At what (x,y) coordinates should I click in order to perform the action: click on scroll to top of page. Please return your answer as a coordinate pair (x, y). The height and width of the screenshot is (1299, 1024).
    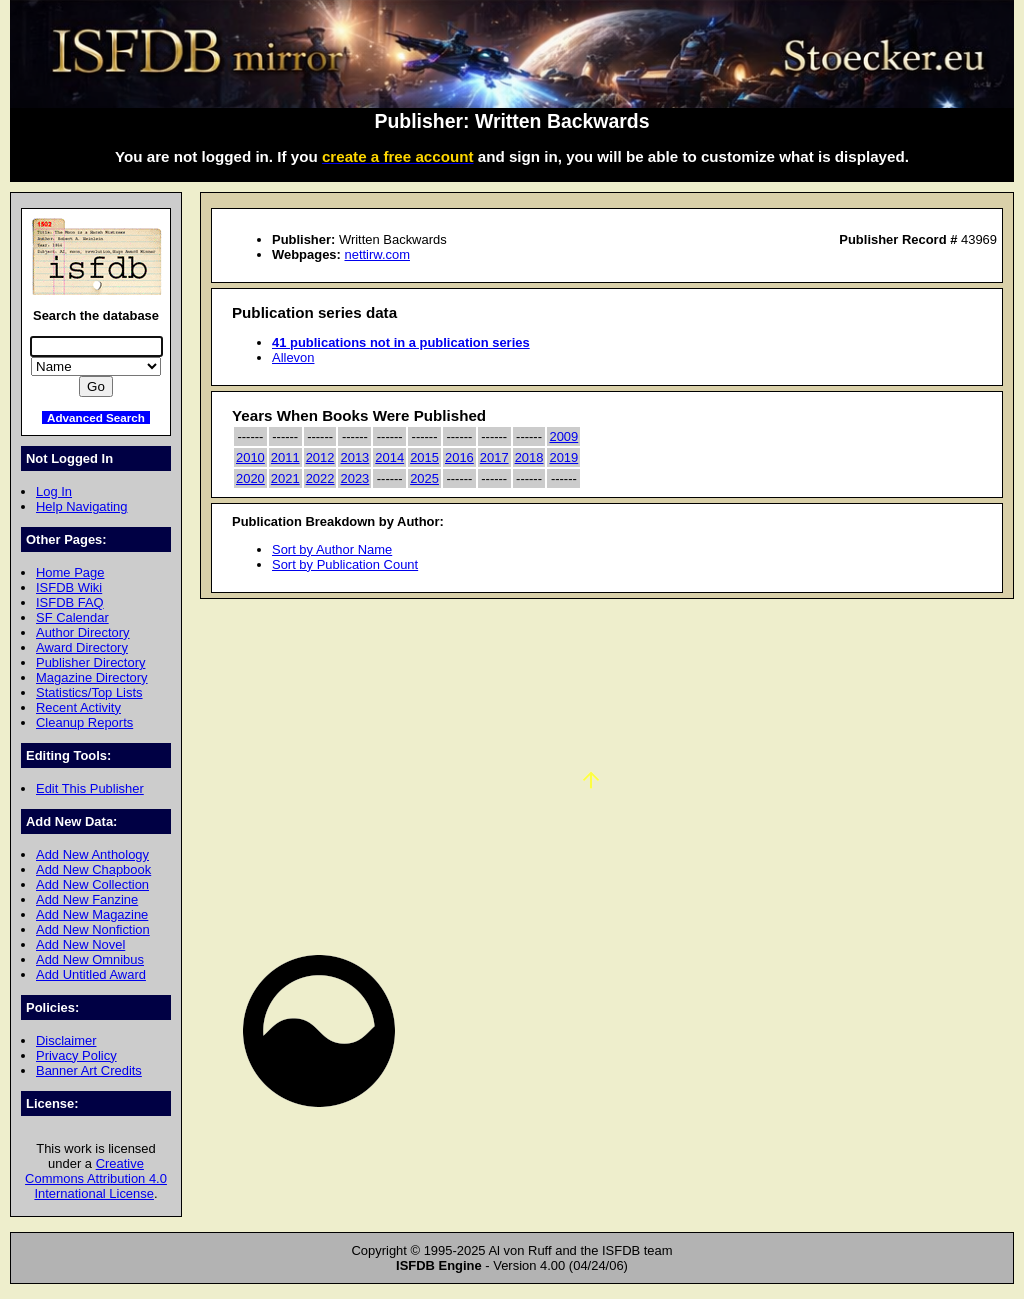
    Looking at the image, I should click on (591, 780).